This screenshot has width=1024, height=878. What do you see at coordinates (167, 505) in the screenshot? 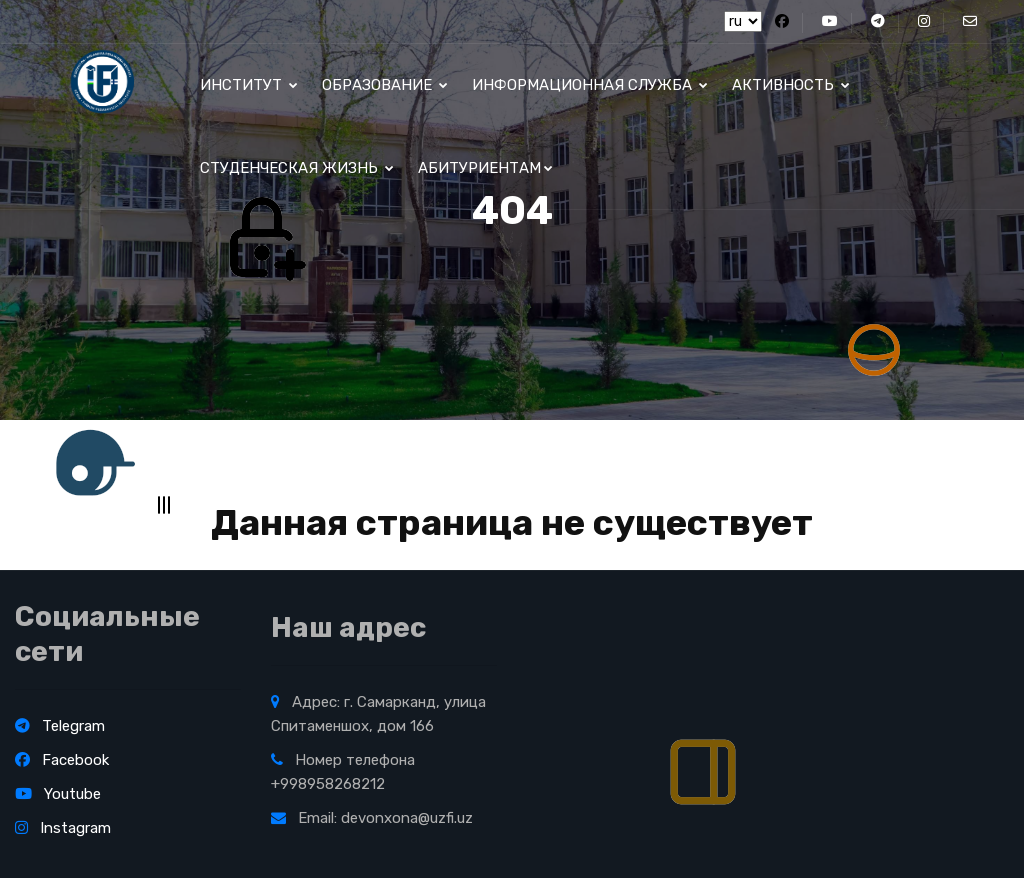
I see `indicates a count or tally of three items` at bounding box center [167, 505].